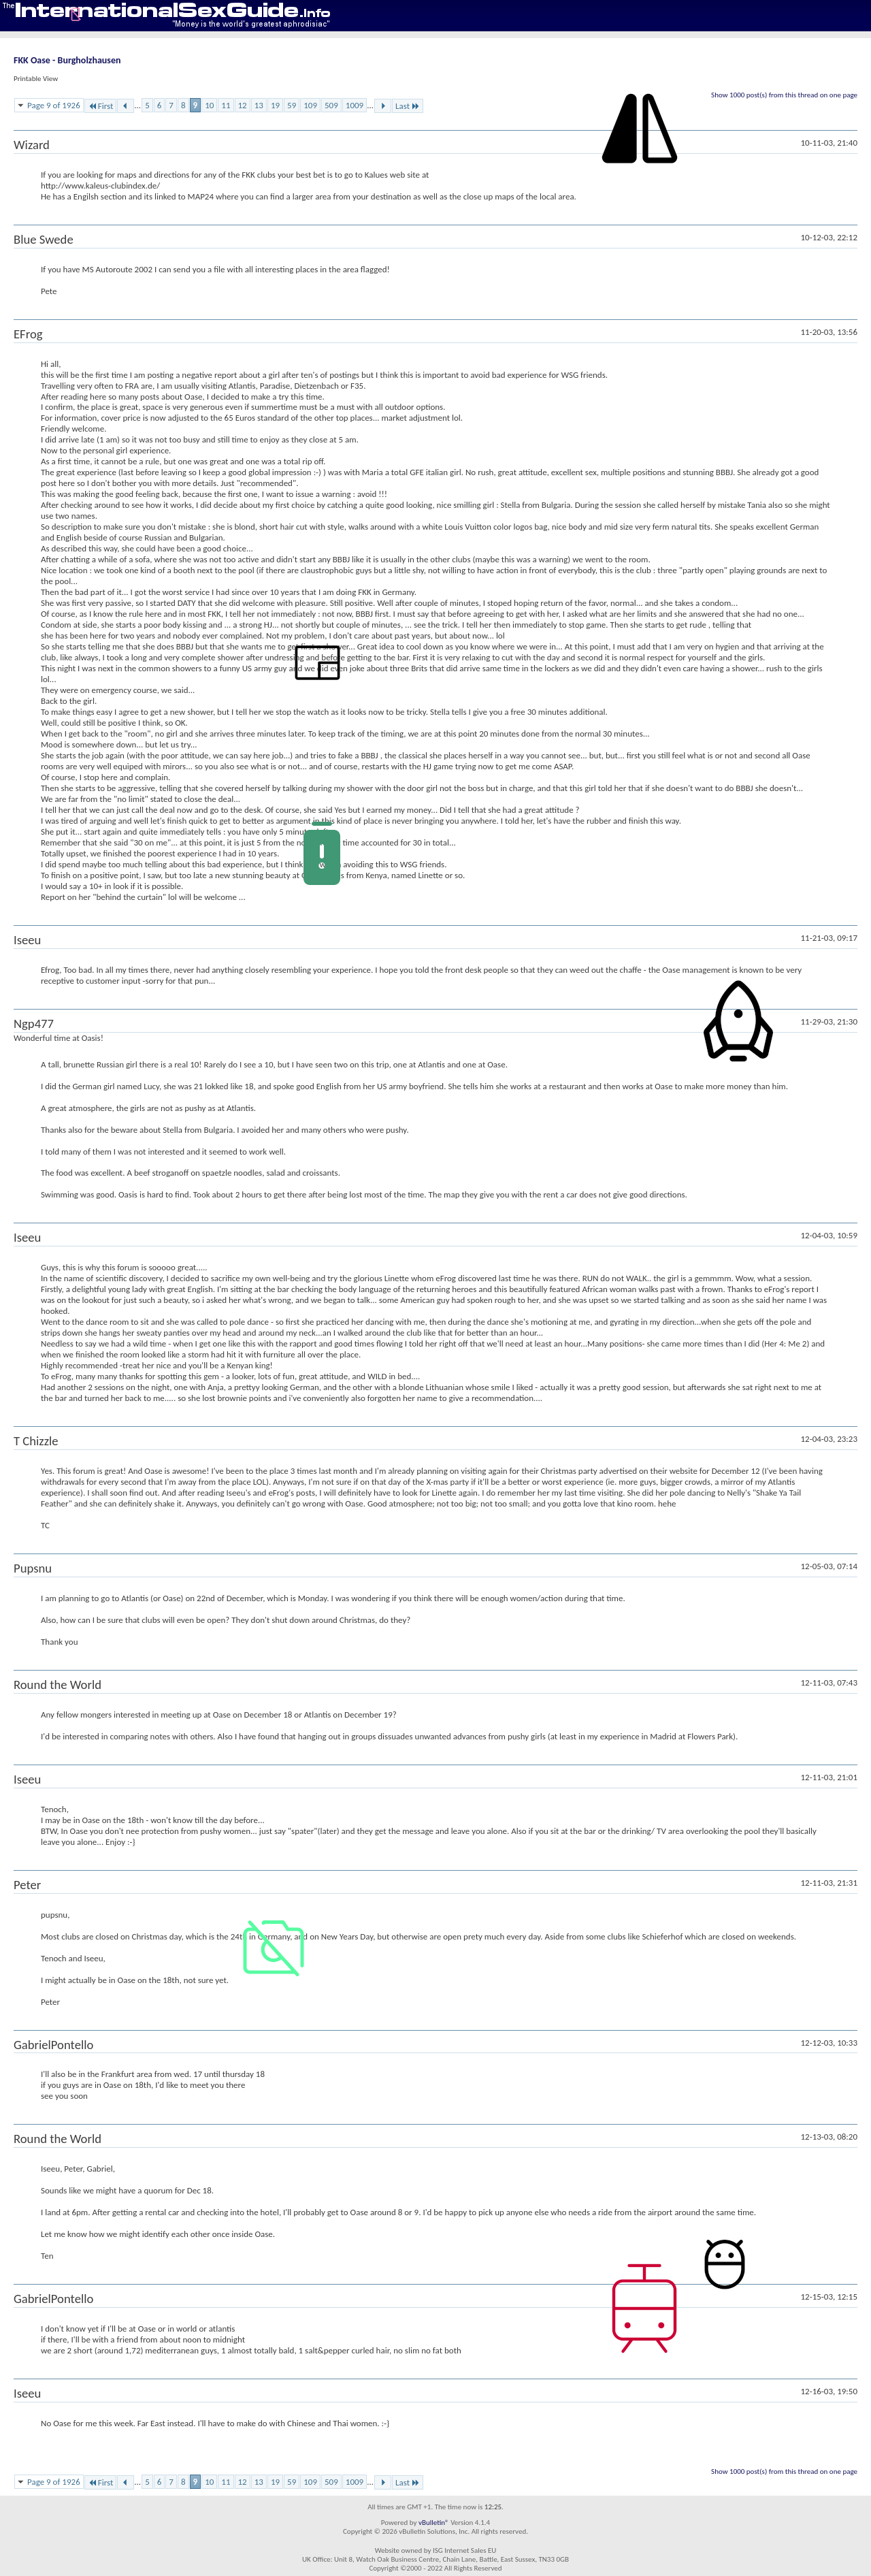 The width and height of the screenshot is (871, 2576). Describe the element at coordinates (725, 2264) in the screenshot. I see `android device or platform indicator` at that location.